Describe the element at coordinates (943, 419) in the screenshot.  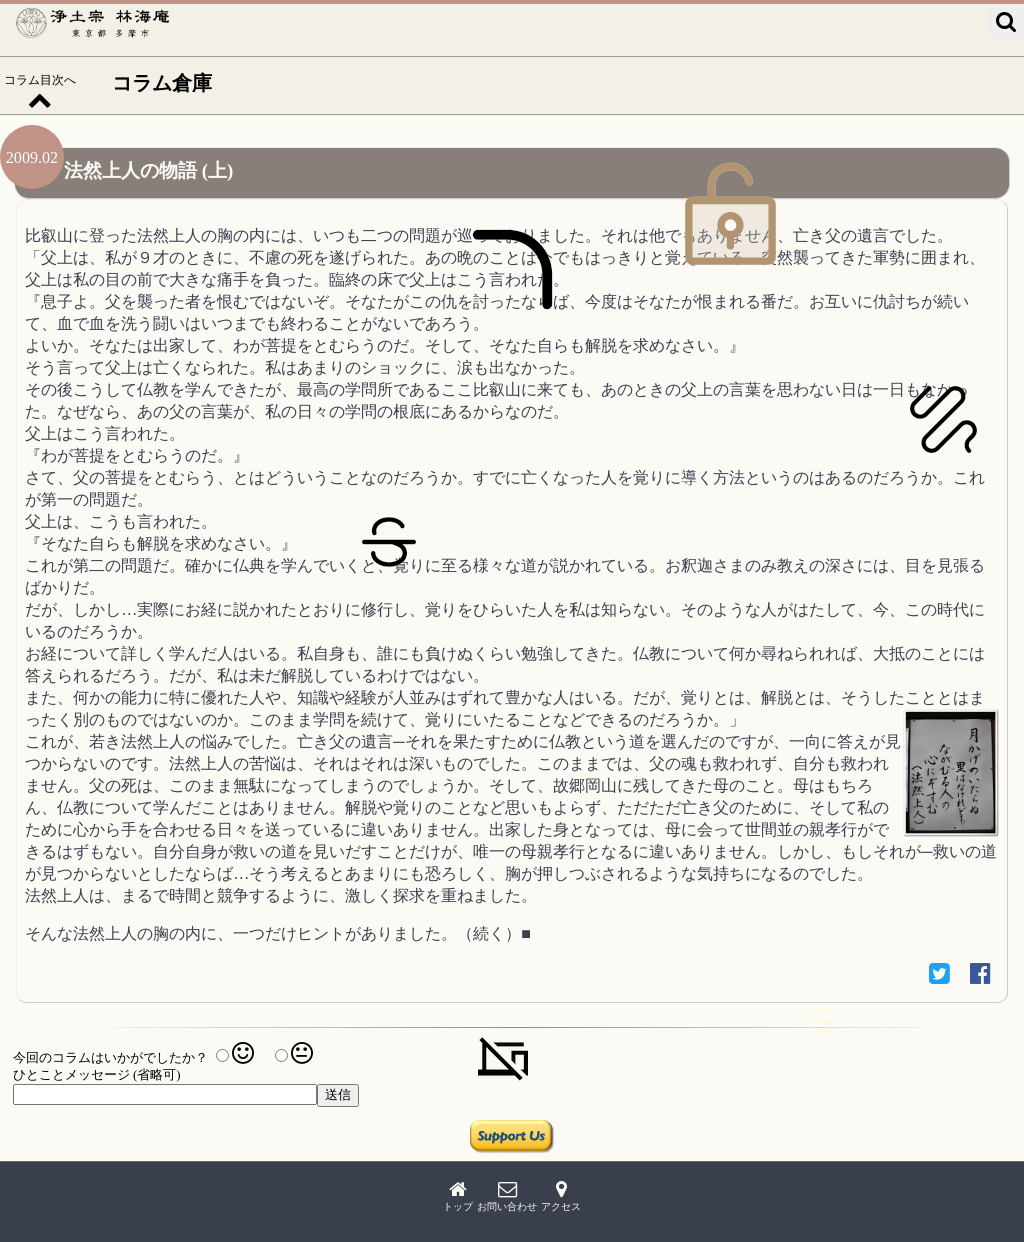
I see `access freehand drawing or annotation tools` at that location.